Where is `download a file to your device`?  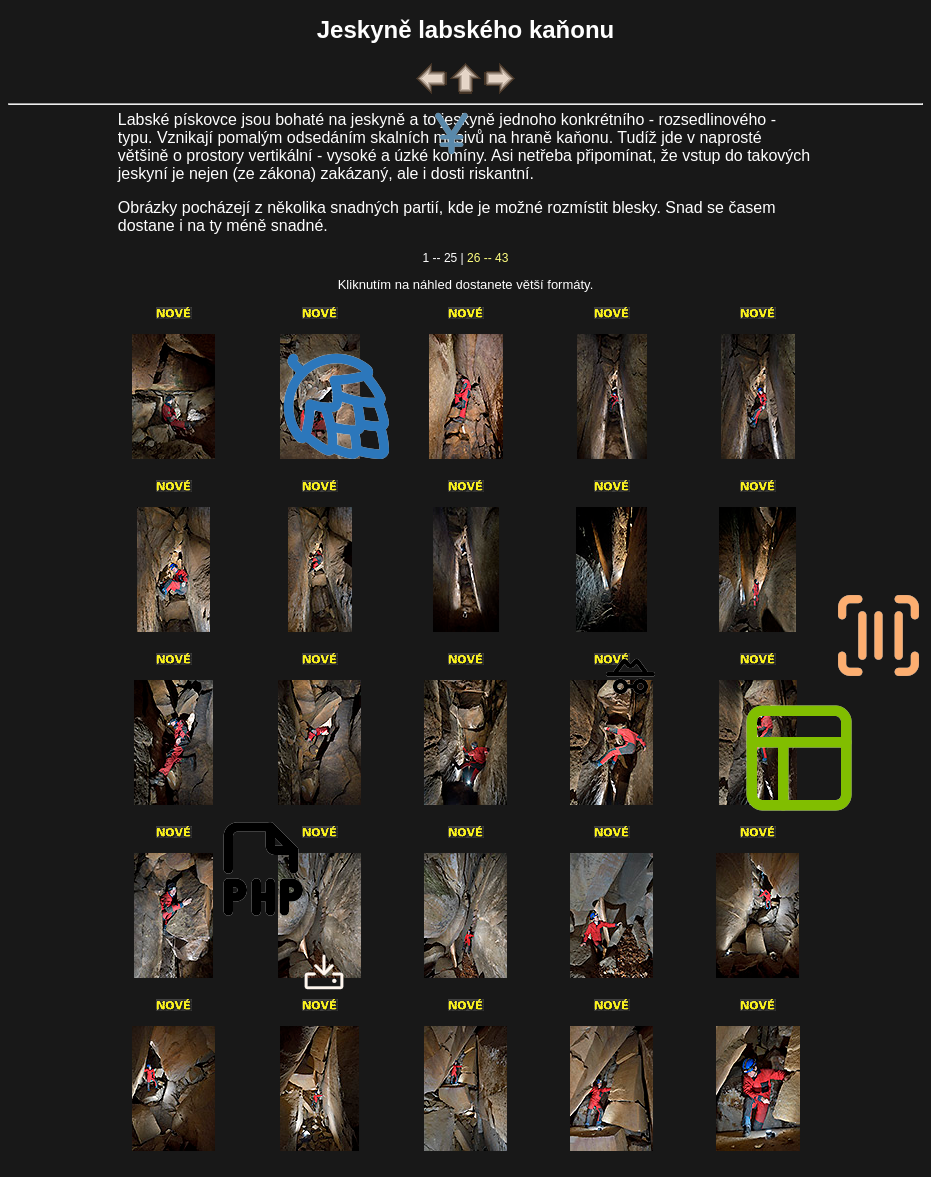 download a file to your device is located at coordinates (324, 974).